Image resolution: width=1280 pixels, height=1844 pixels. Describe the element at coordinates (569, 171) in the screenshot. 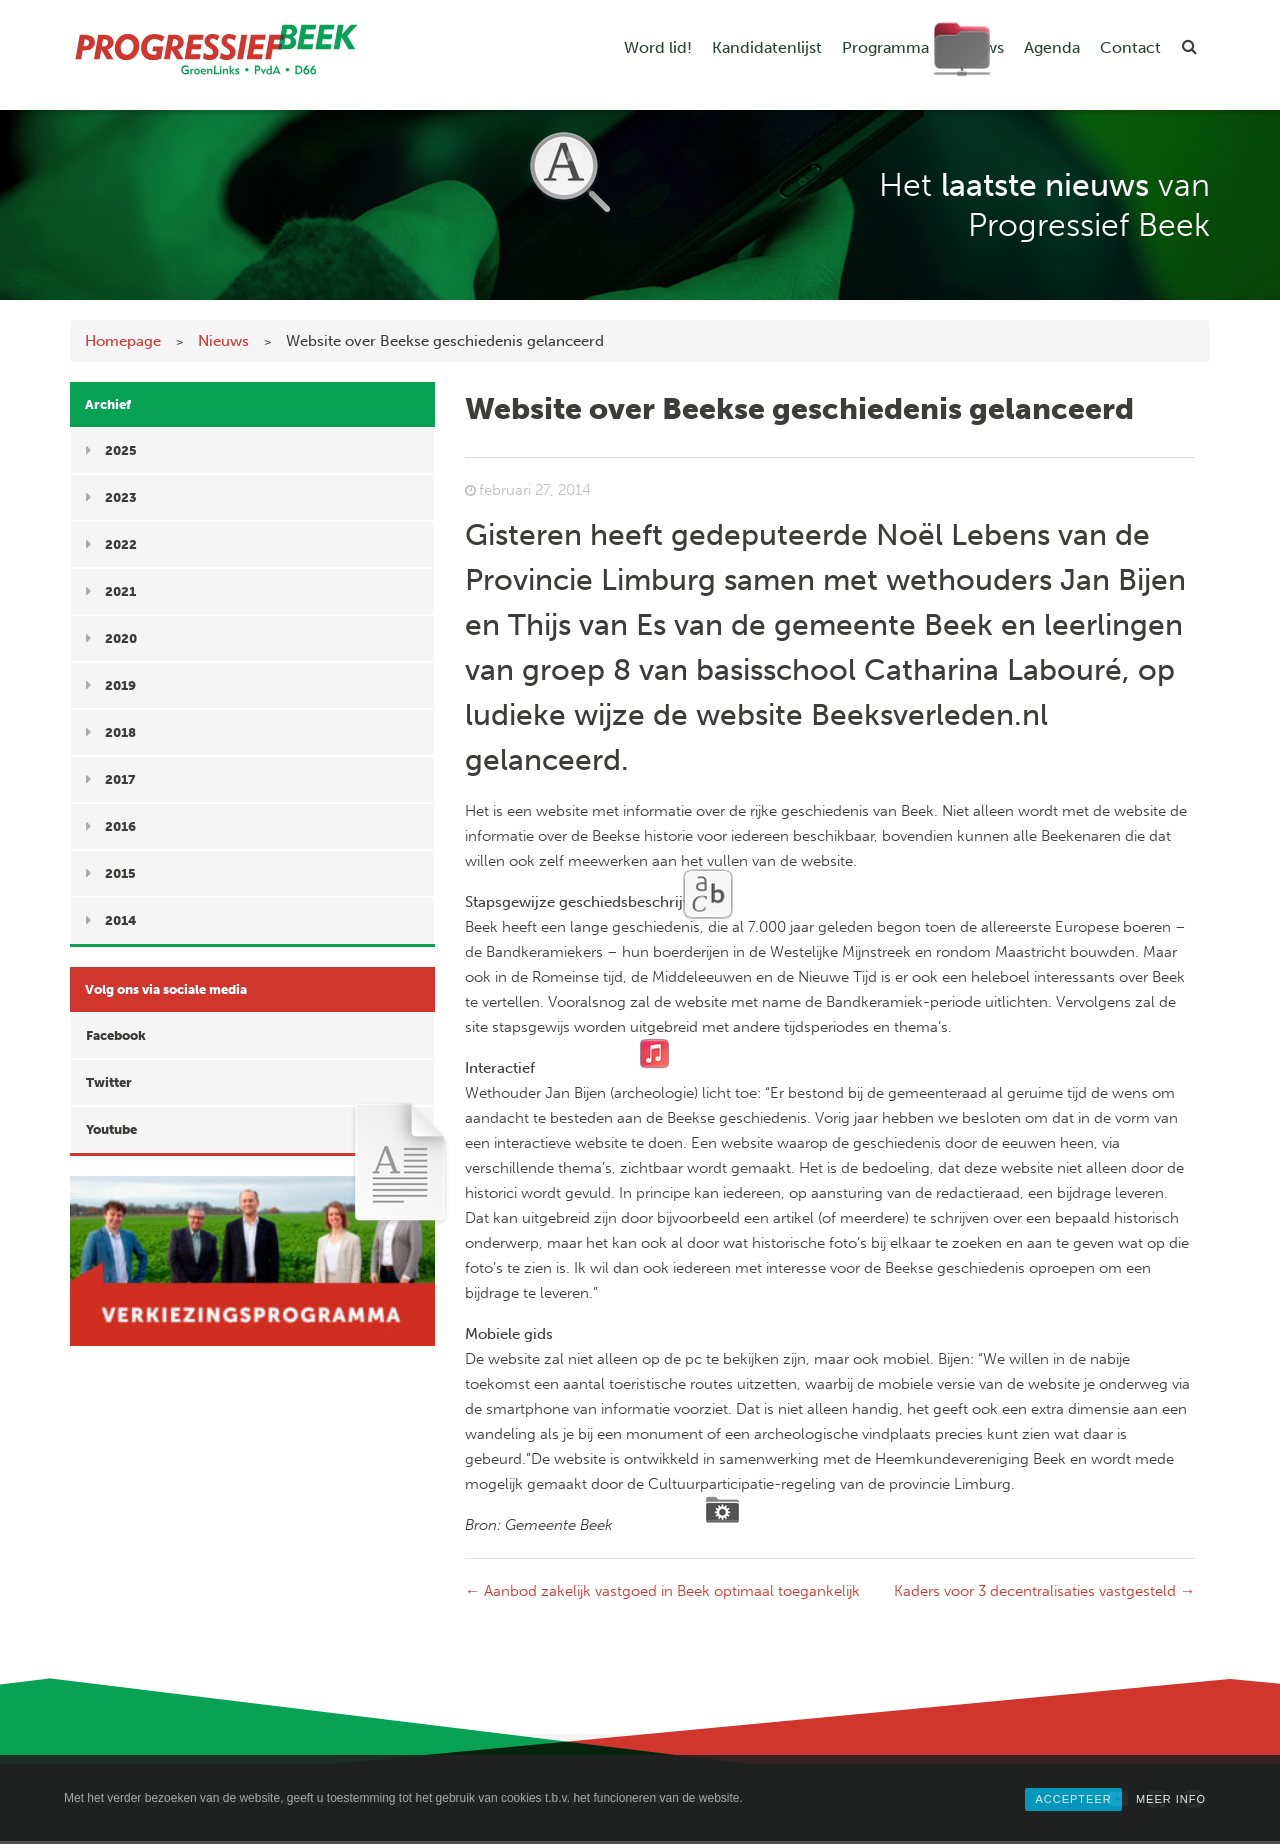

I see `search for text or content` at that location.